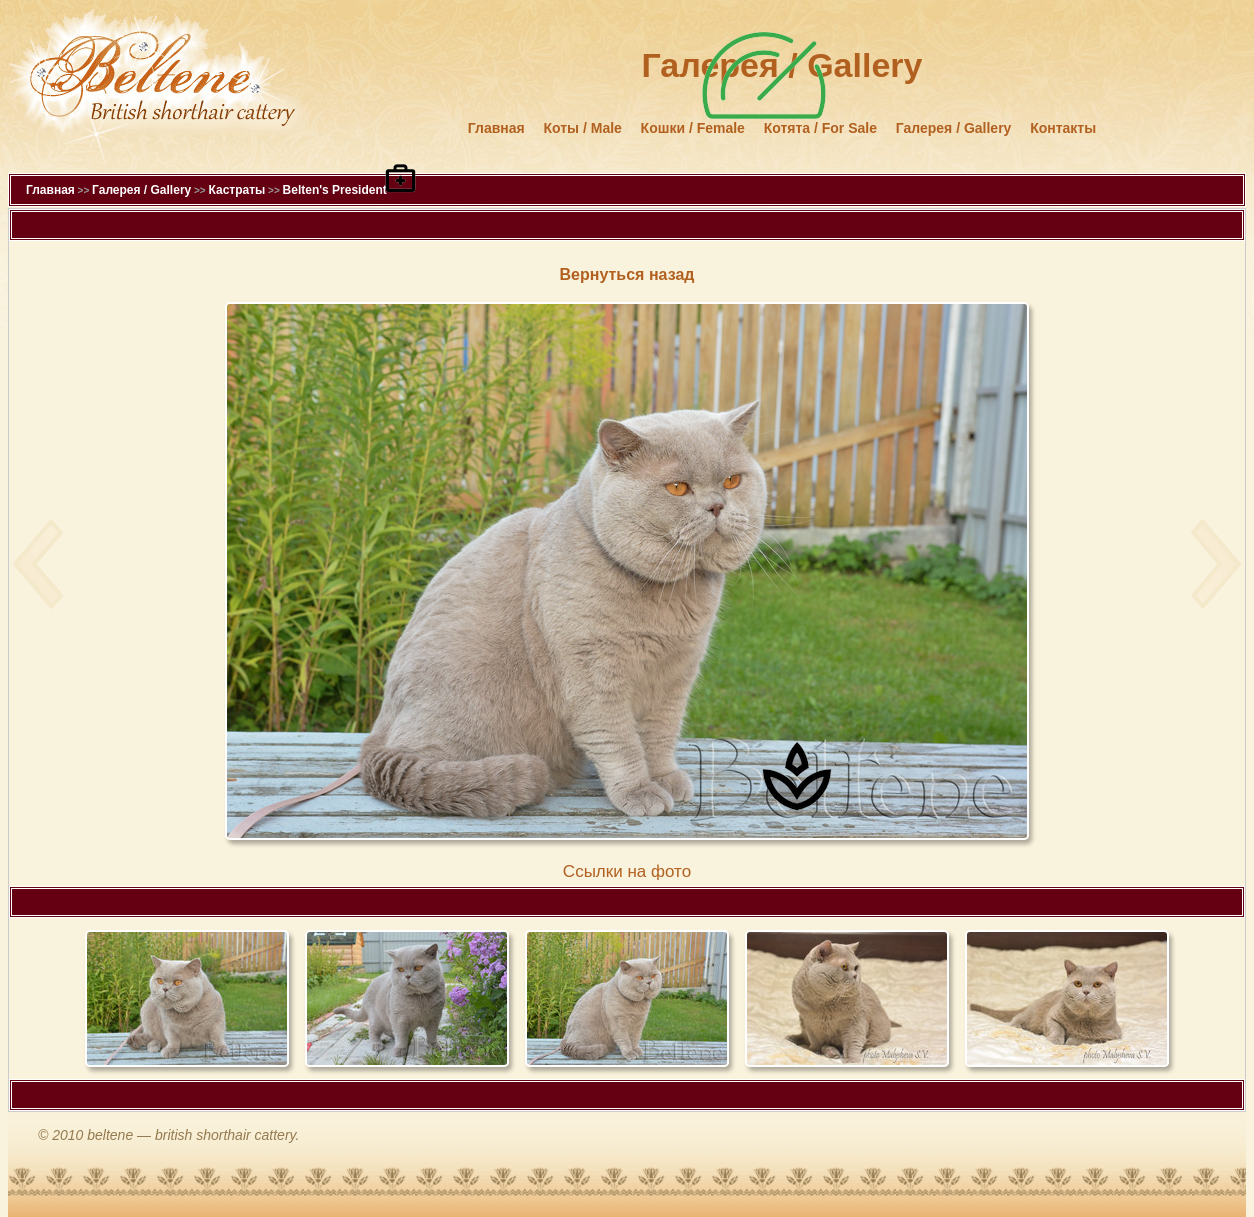 The height and width of the screenshot is (1217, 1254). I want to click on access first aid or medical help resources, so click(400, 179).